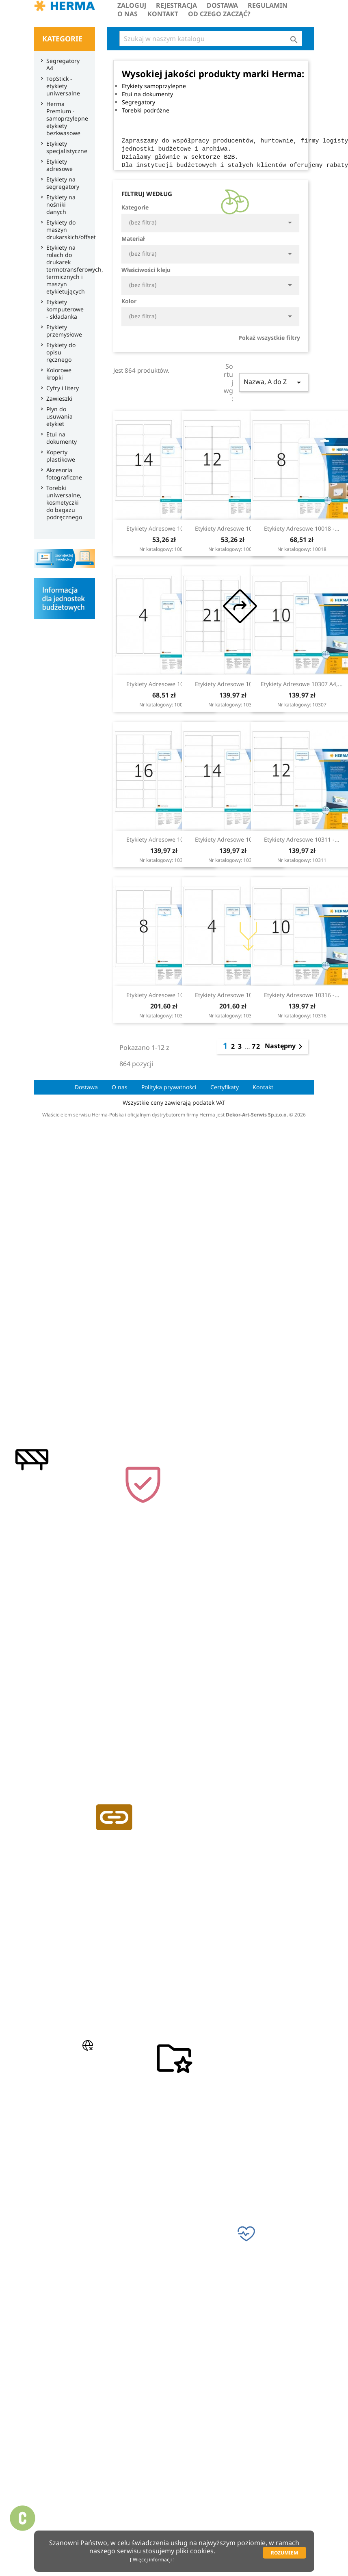 The height and width of the screenshot is (2576, 348). I want to click on access your starred or favorite folders, so click(174, 2057).